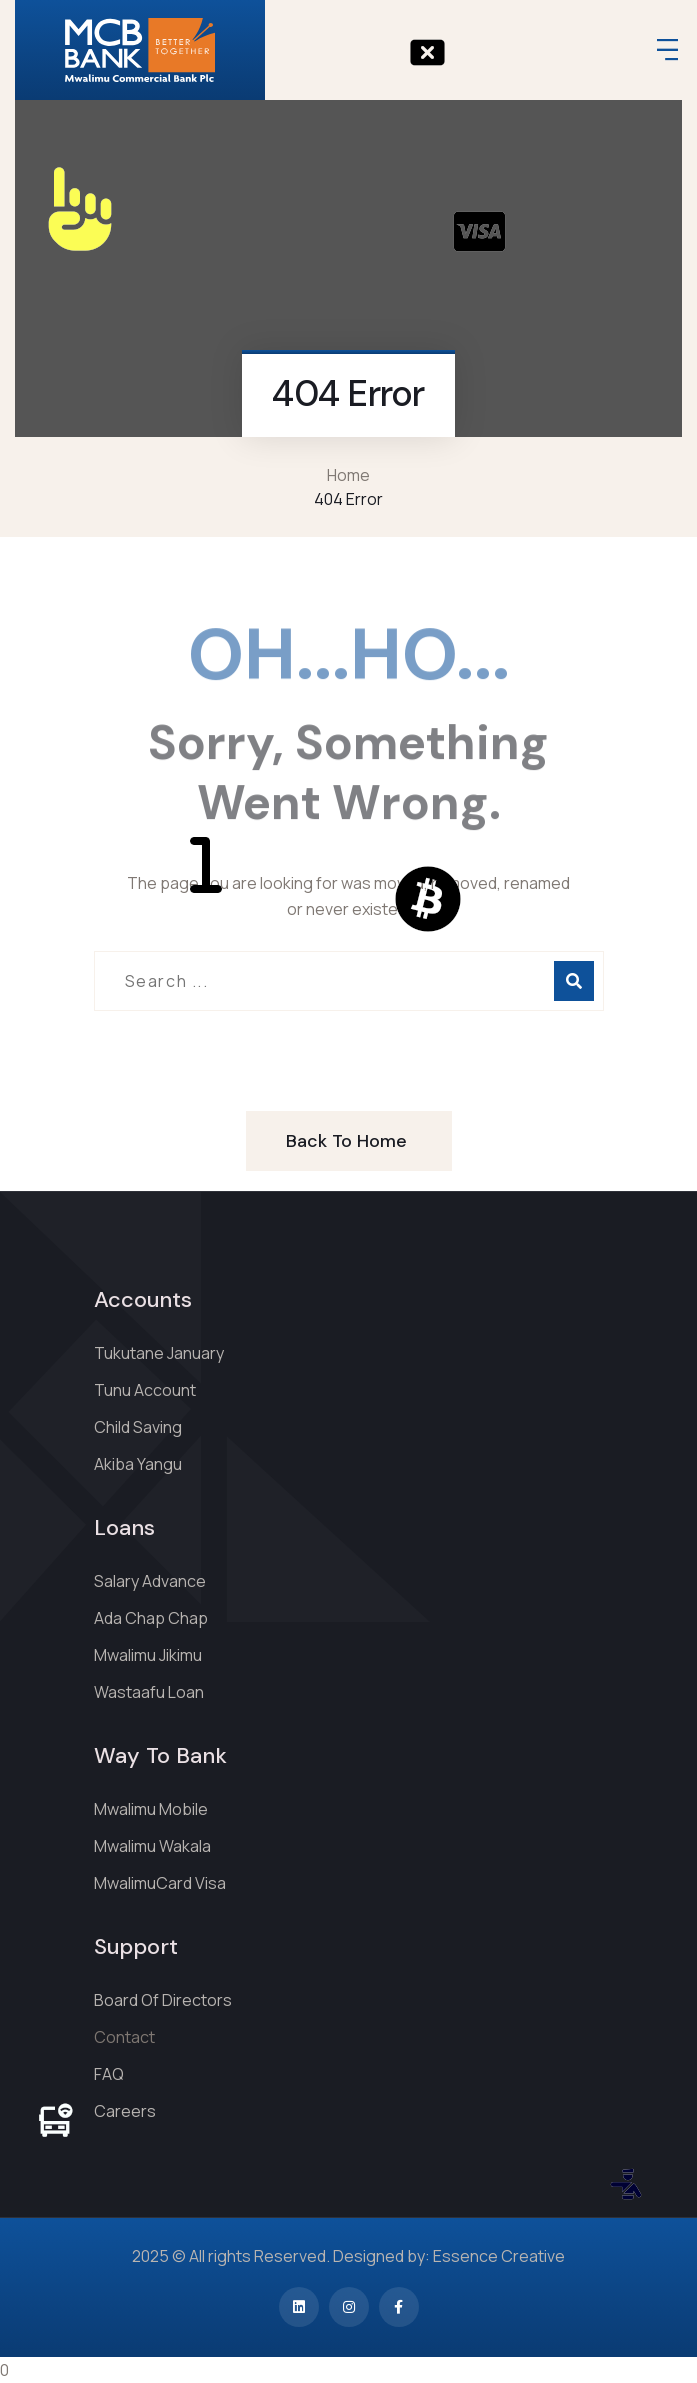 The height and width of the screenshot is (2383, 697). What do you see at coordinates (80, 209) in the screenshot?
I see `tap to select or indicate a point of interest` at bounding box center [80, 209].